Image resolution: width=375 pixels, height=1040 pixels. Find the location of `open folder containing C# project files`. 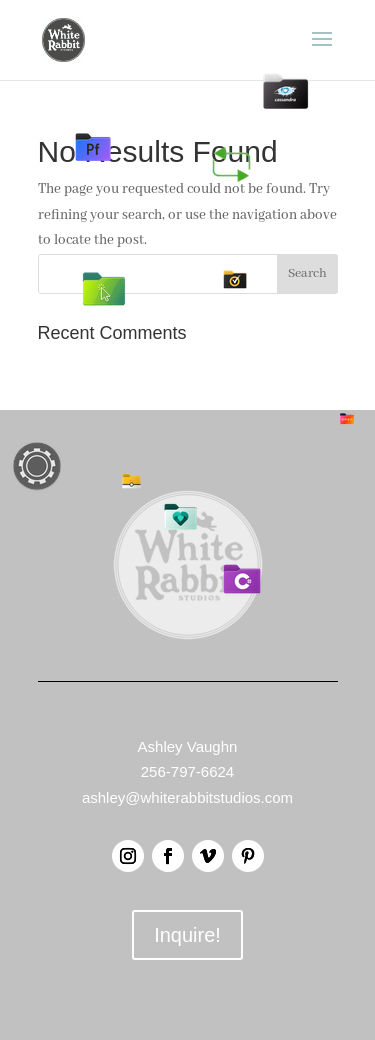

open folder containing C# project files is located at coordinates (242, 580).